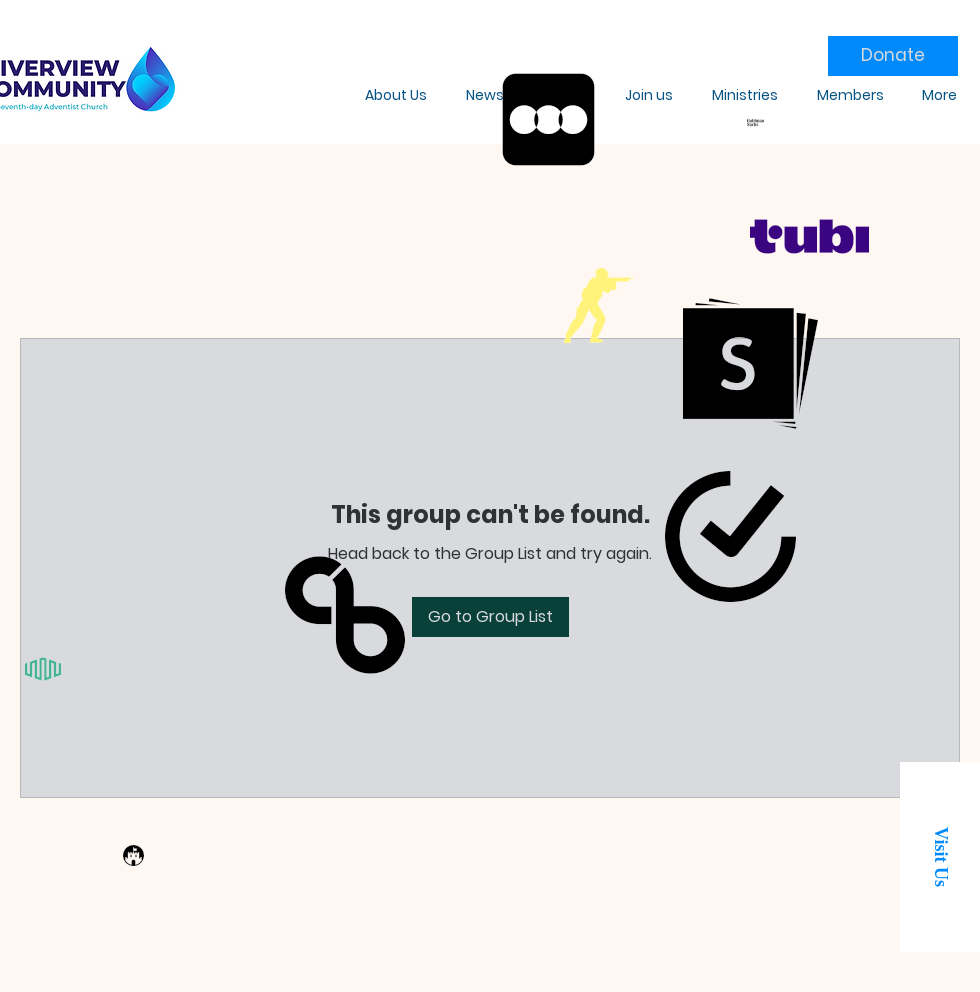  Describe the element at coordinates (345, 615) in the screenshot. I see `cloudbees company logo` at that location.